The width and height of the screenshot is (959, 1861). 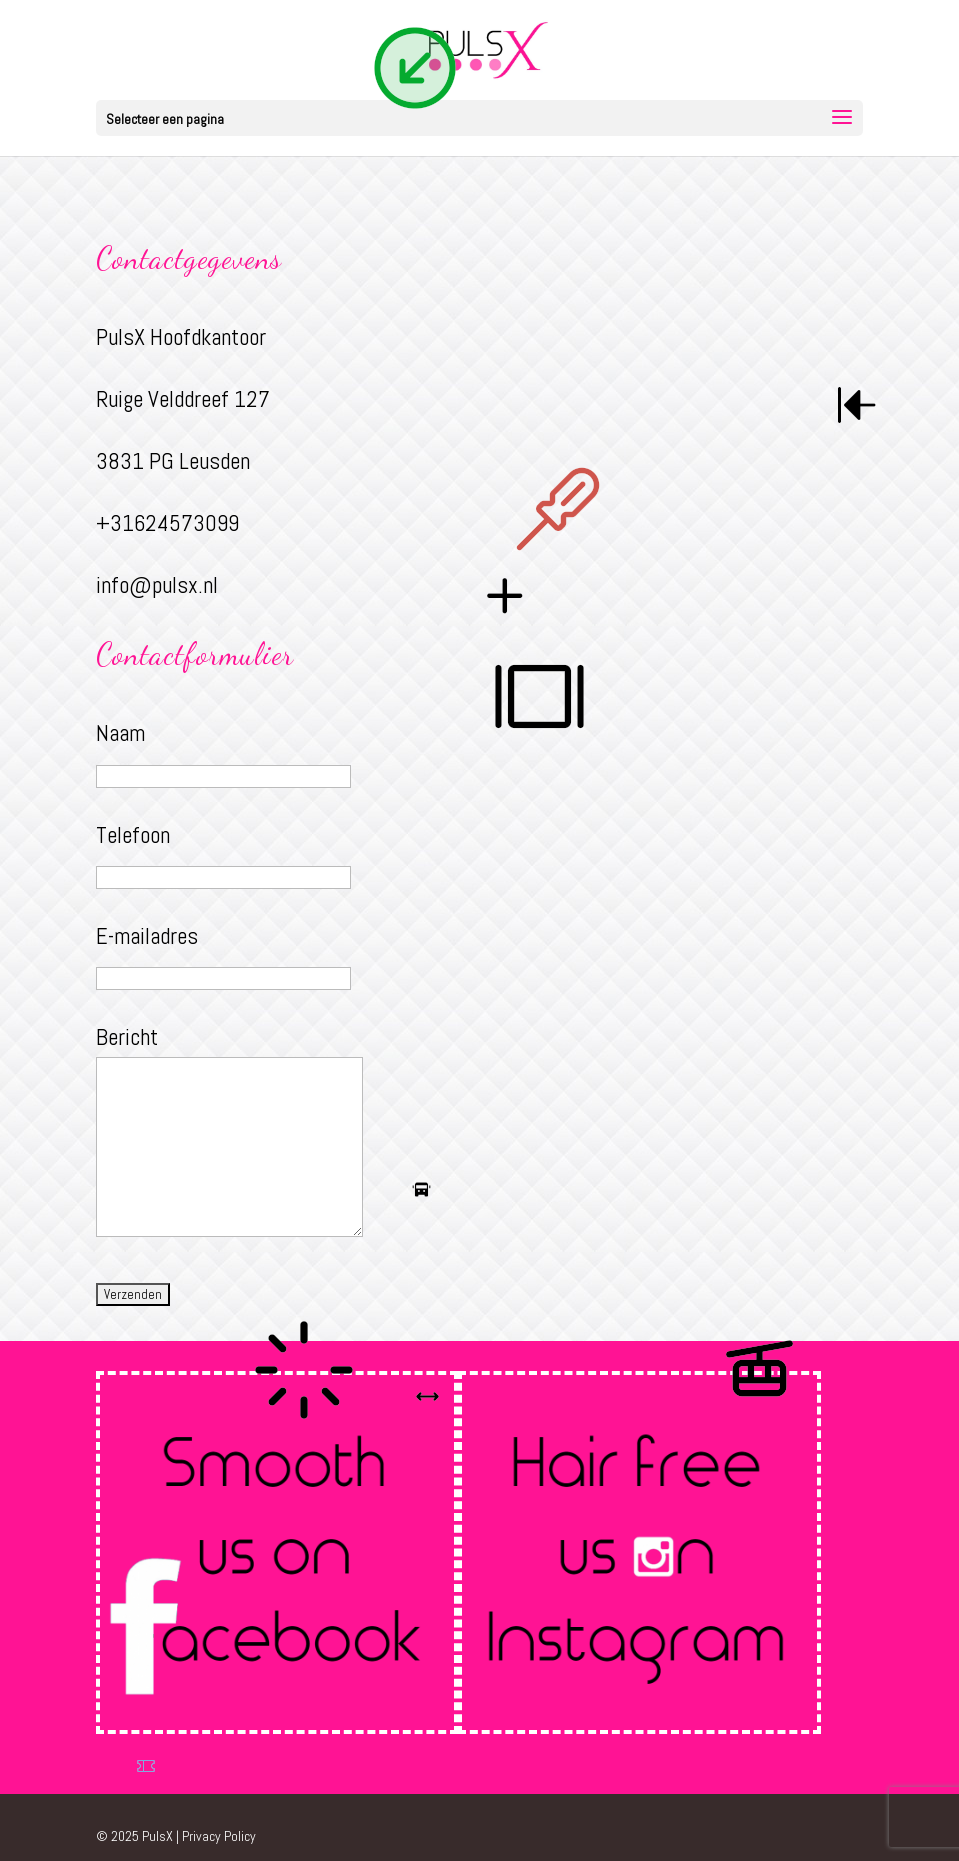 I want to click on start a slideshow presentation, so click(x=539, y=696).